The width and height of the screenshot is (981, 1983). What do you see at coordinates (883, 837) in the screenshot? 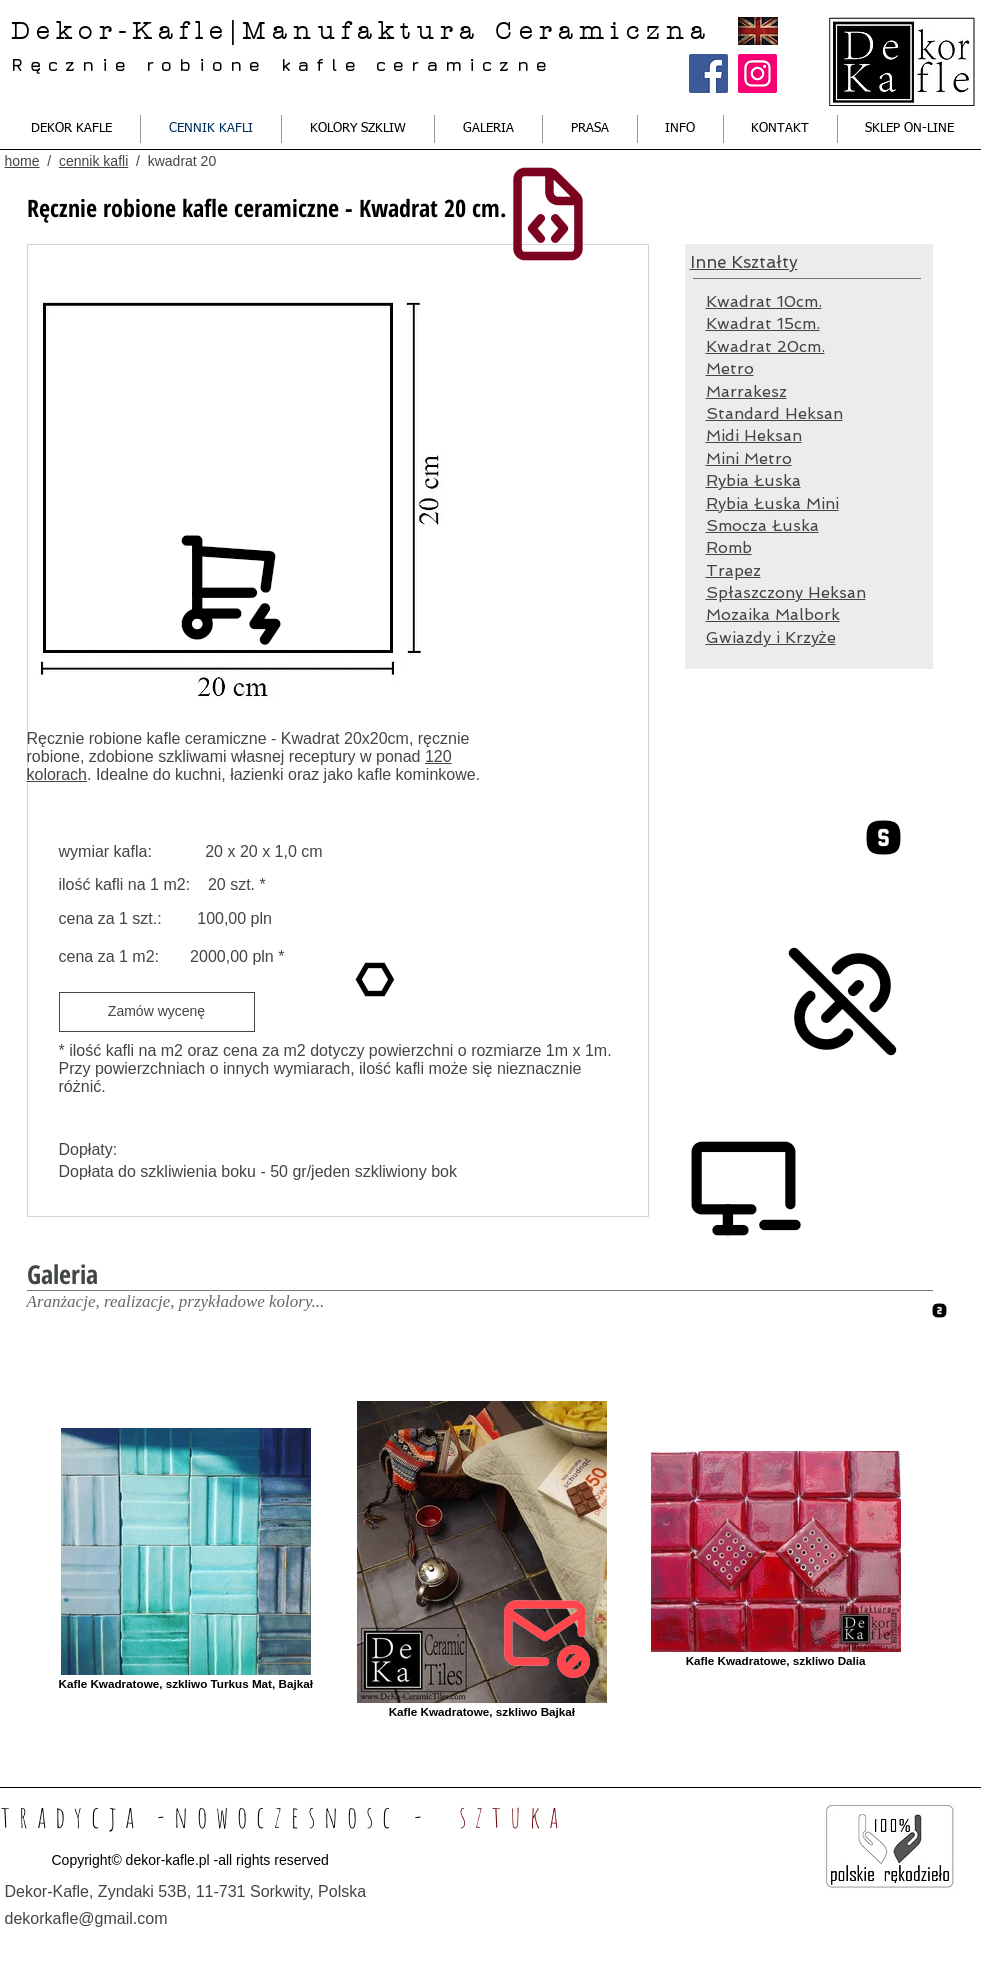
I see `indicates a word or item starting with "S"` at bounding box center [883, 837].